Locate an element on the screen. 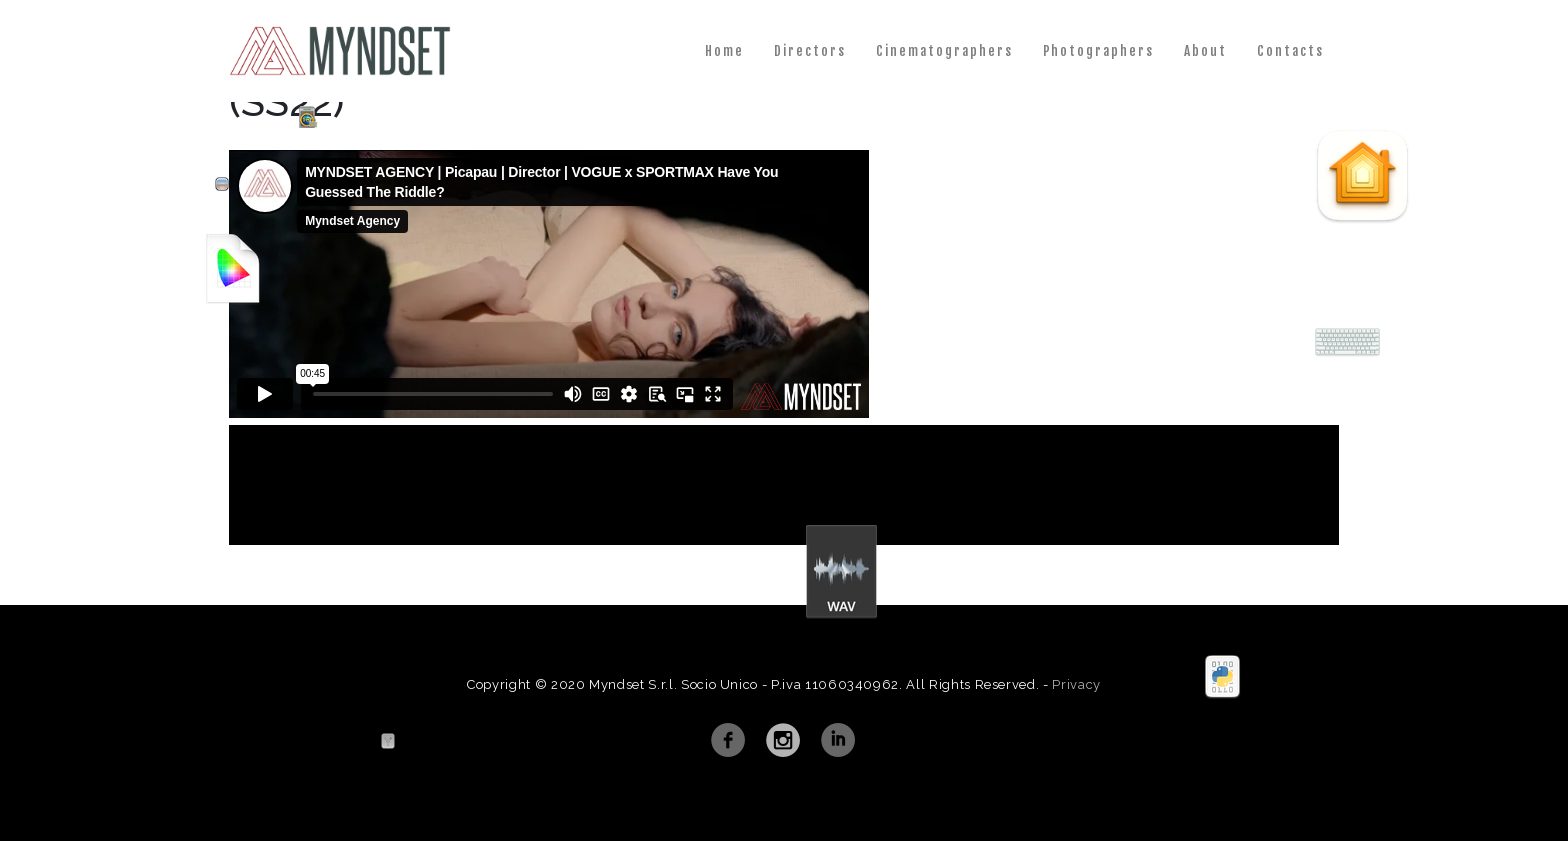 This screenshot has height=841, width=1568. open color sync profile settings is located at coordinates (233, 270).